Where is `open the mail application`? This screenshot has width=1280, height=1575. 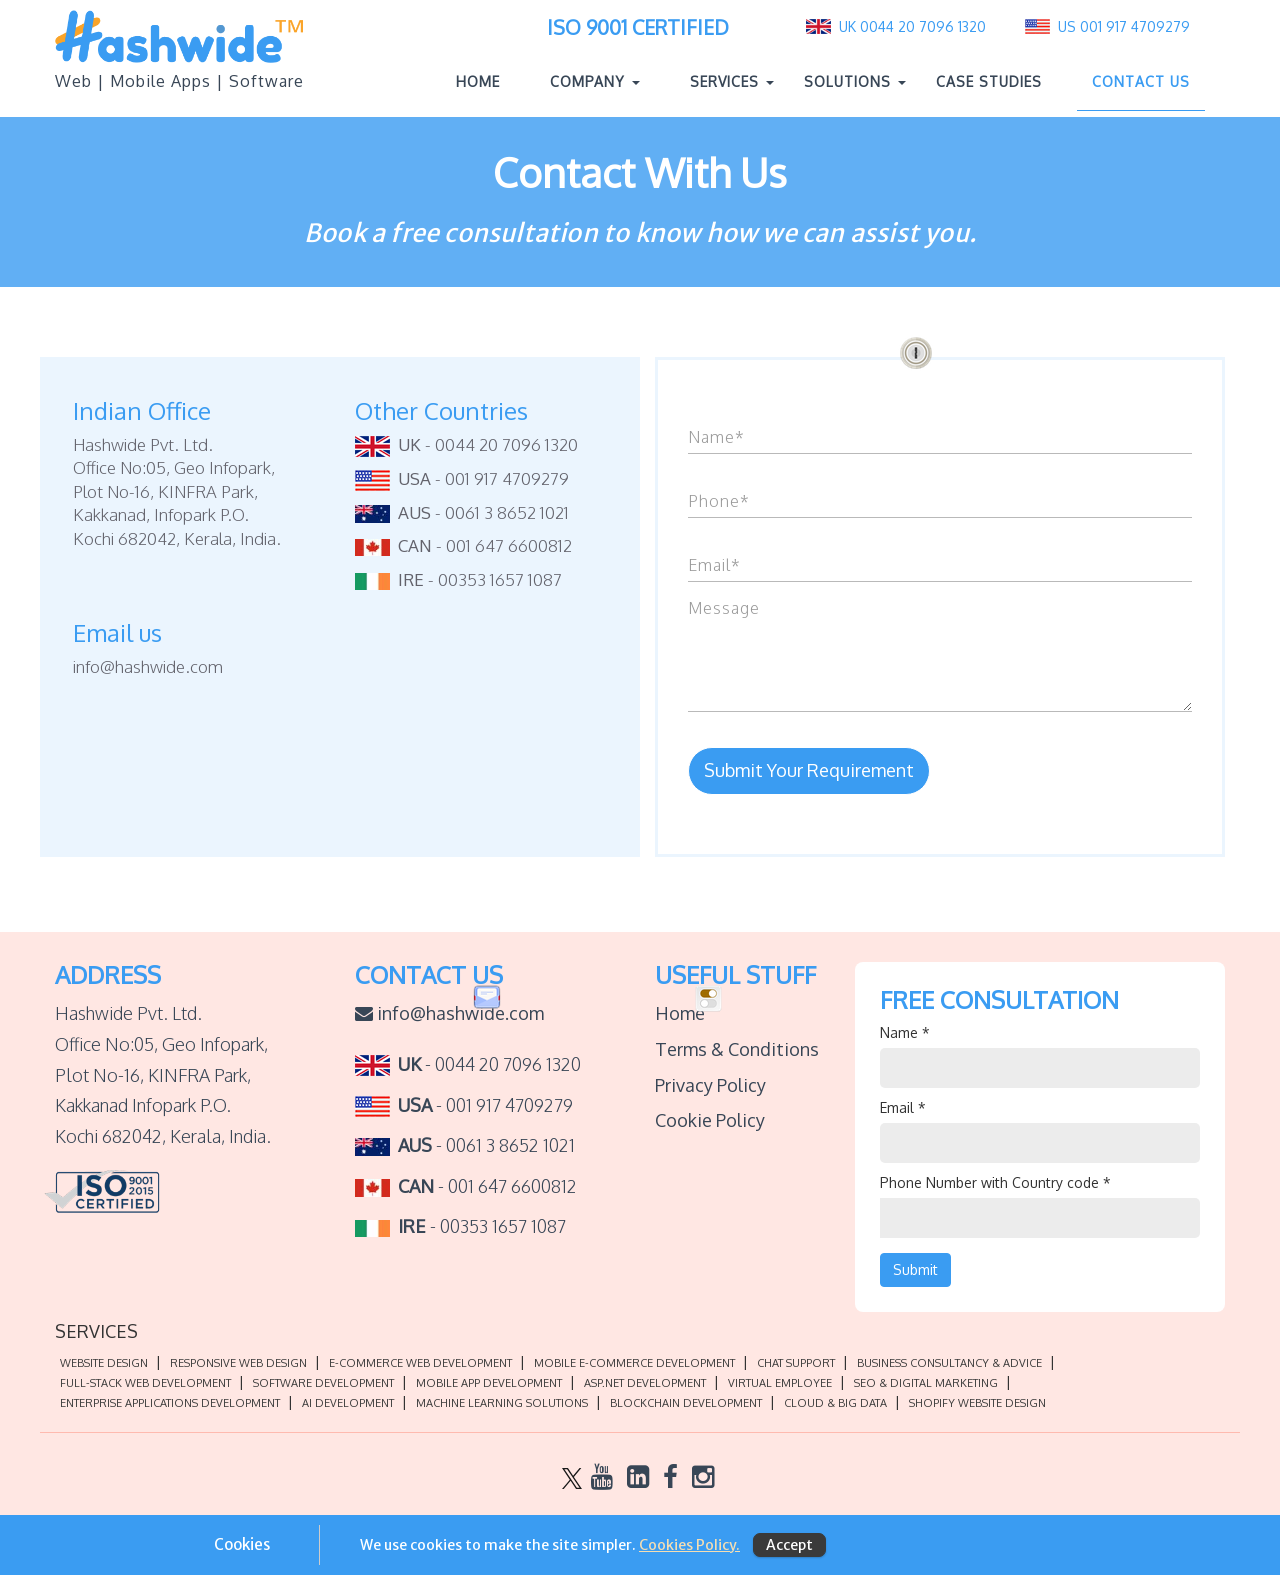 open the mail application is located at coordinates (487, 997).